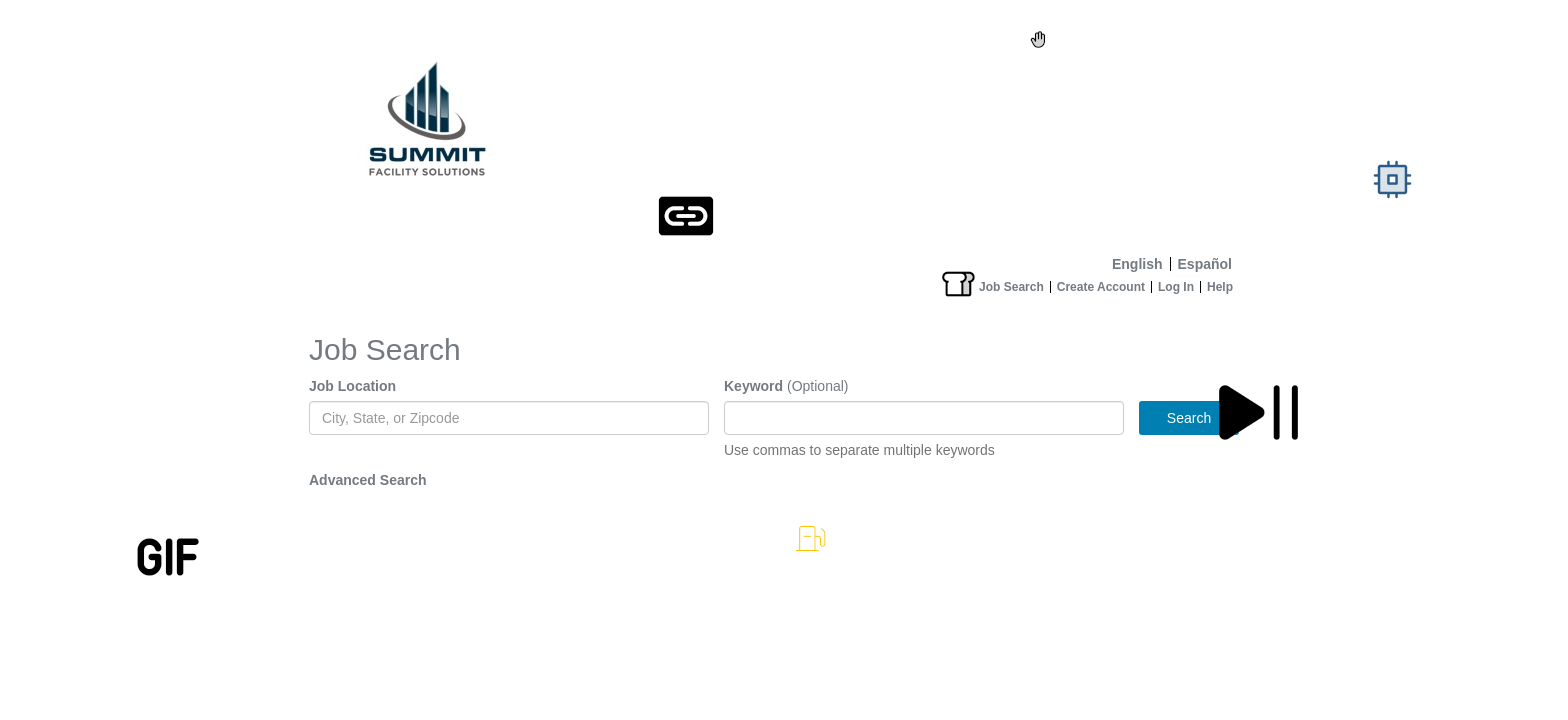 The image size is (1568, 720). Describe the element at coordinates (1258, 412) in the screenshot. I see `toggle between play and pause for media` at that location.